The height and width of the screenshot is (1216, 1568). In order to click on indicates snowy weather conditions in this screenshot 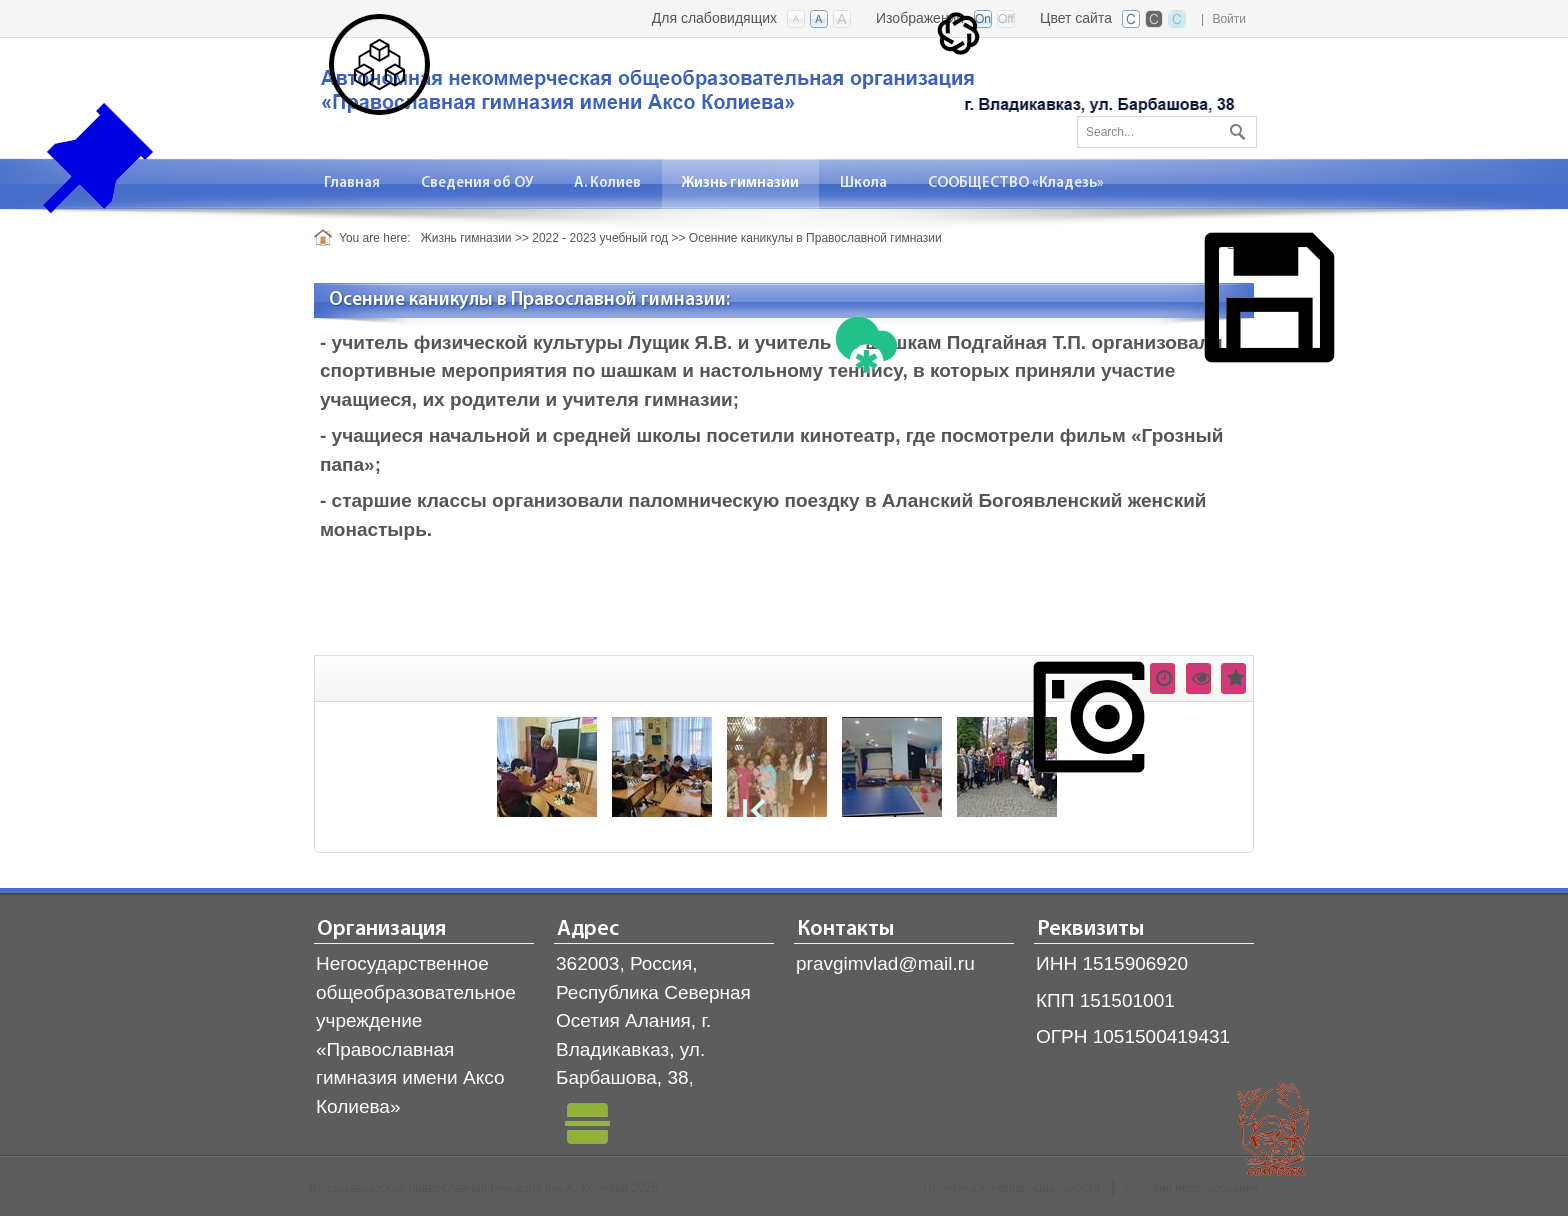, I will do `click(866, 344)`.